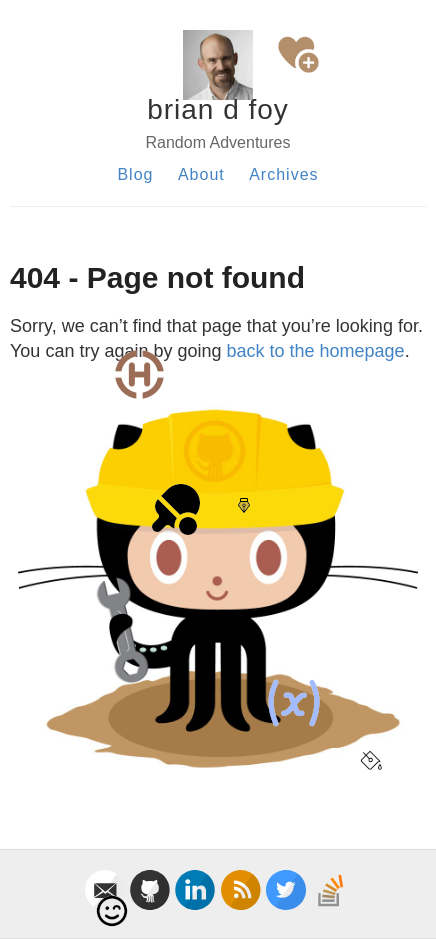  Describe the element at coordinates (244, 505) in the screenshot. I see `access drawing or illustration tools` at that location.